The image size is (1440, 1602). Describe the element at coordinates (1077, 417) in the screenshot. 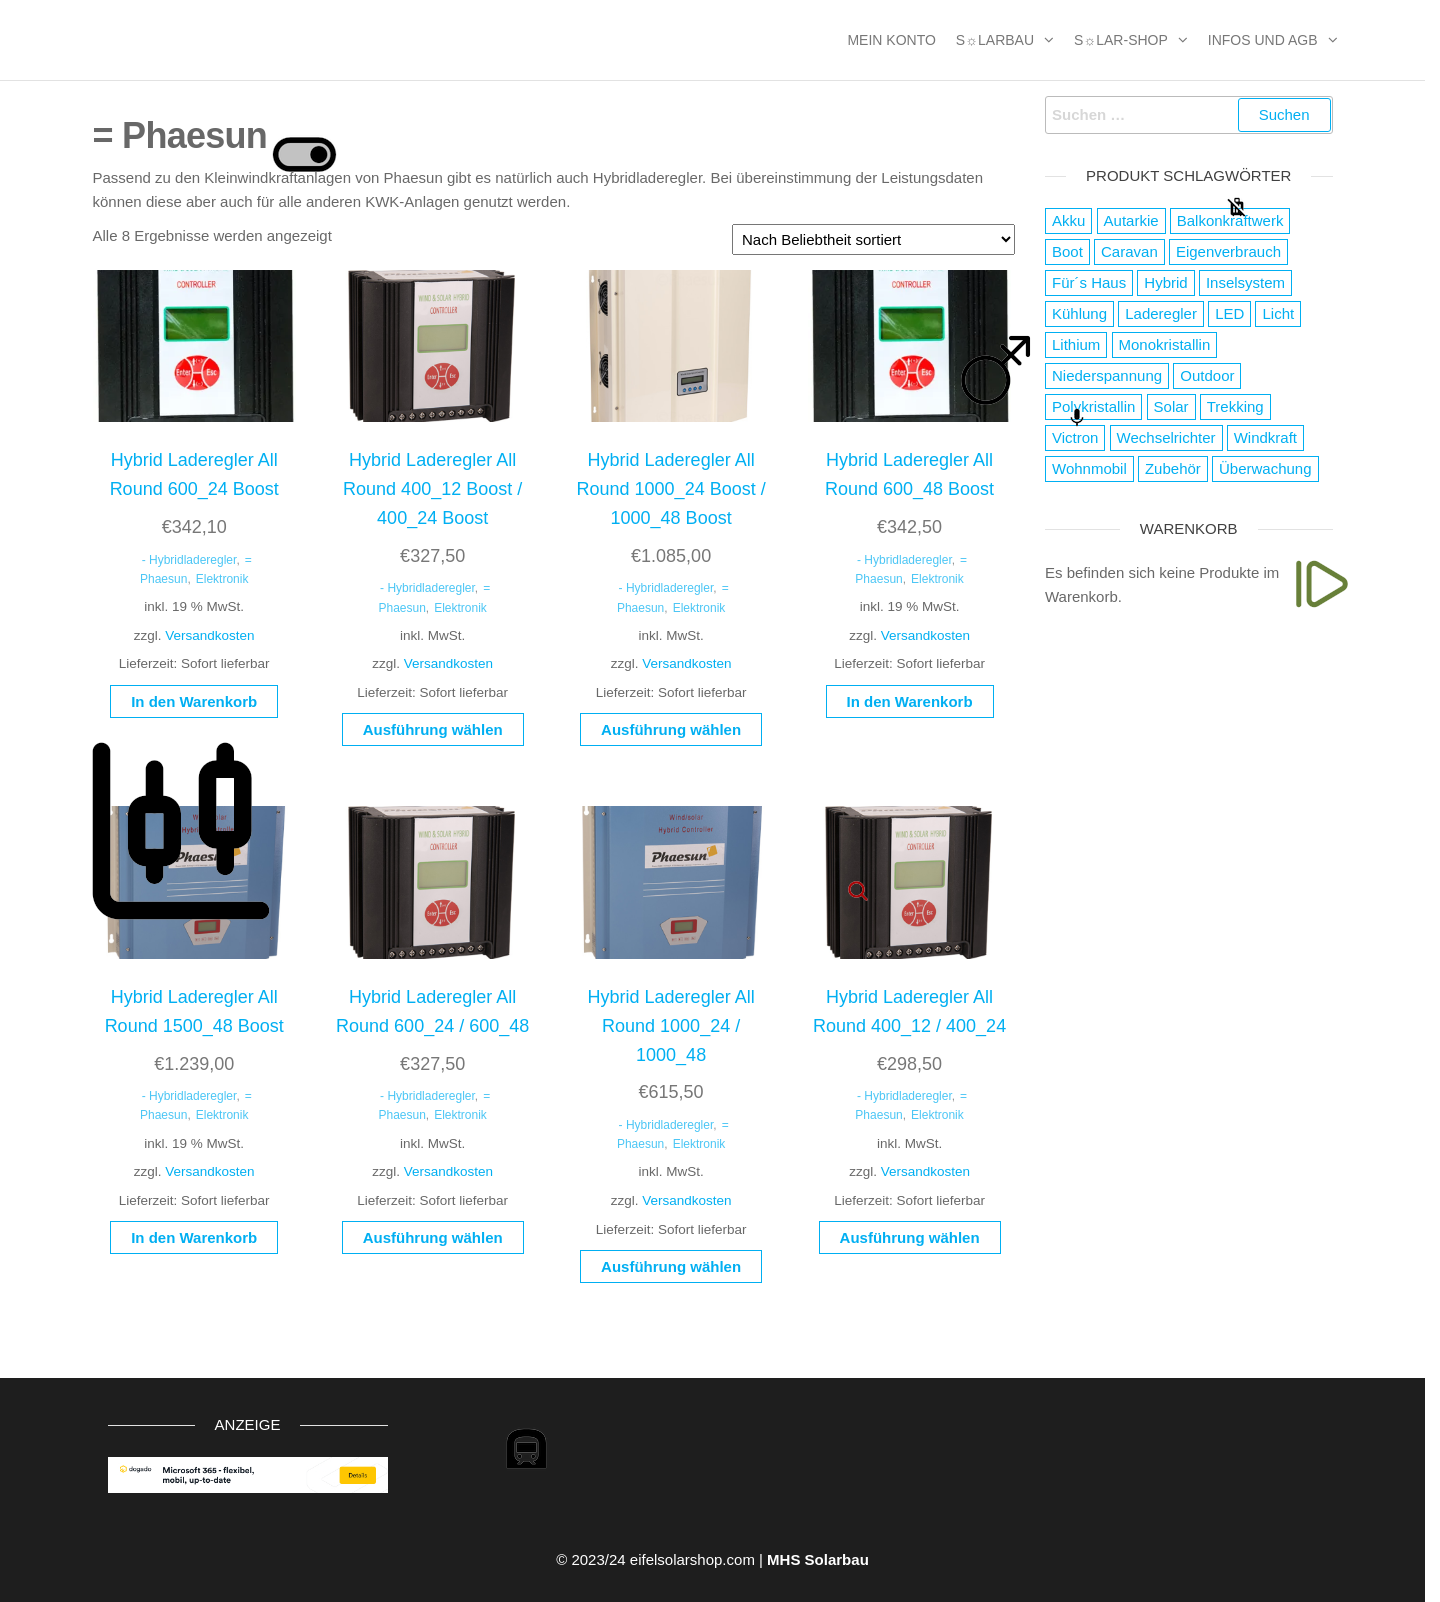

I see `tap to use voice input` at that location.